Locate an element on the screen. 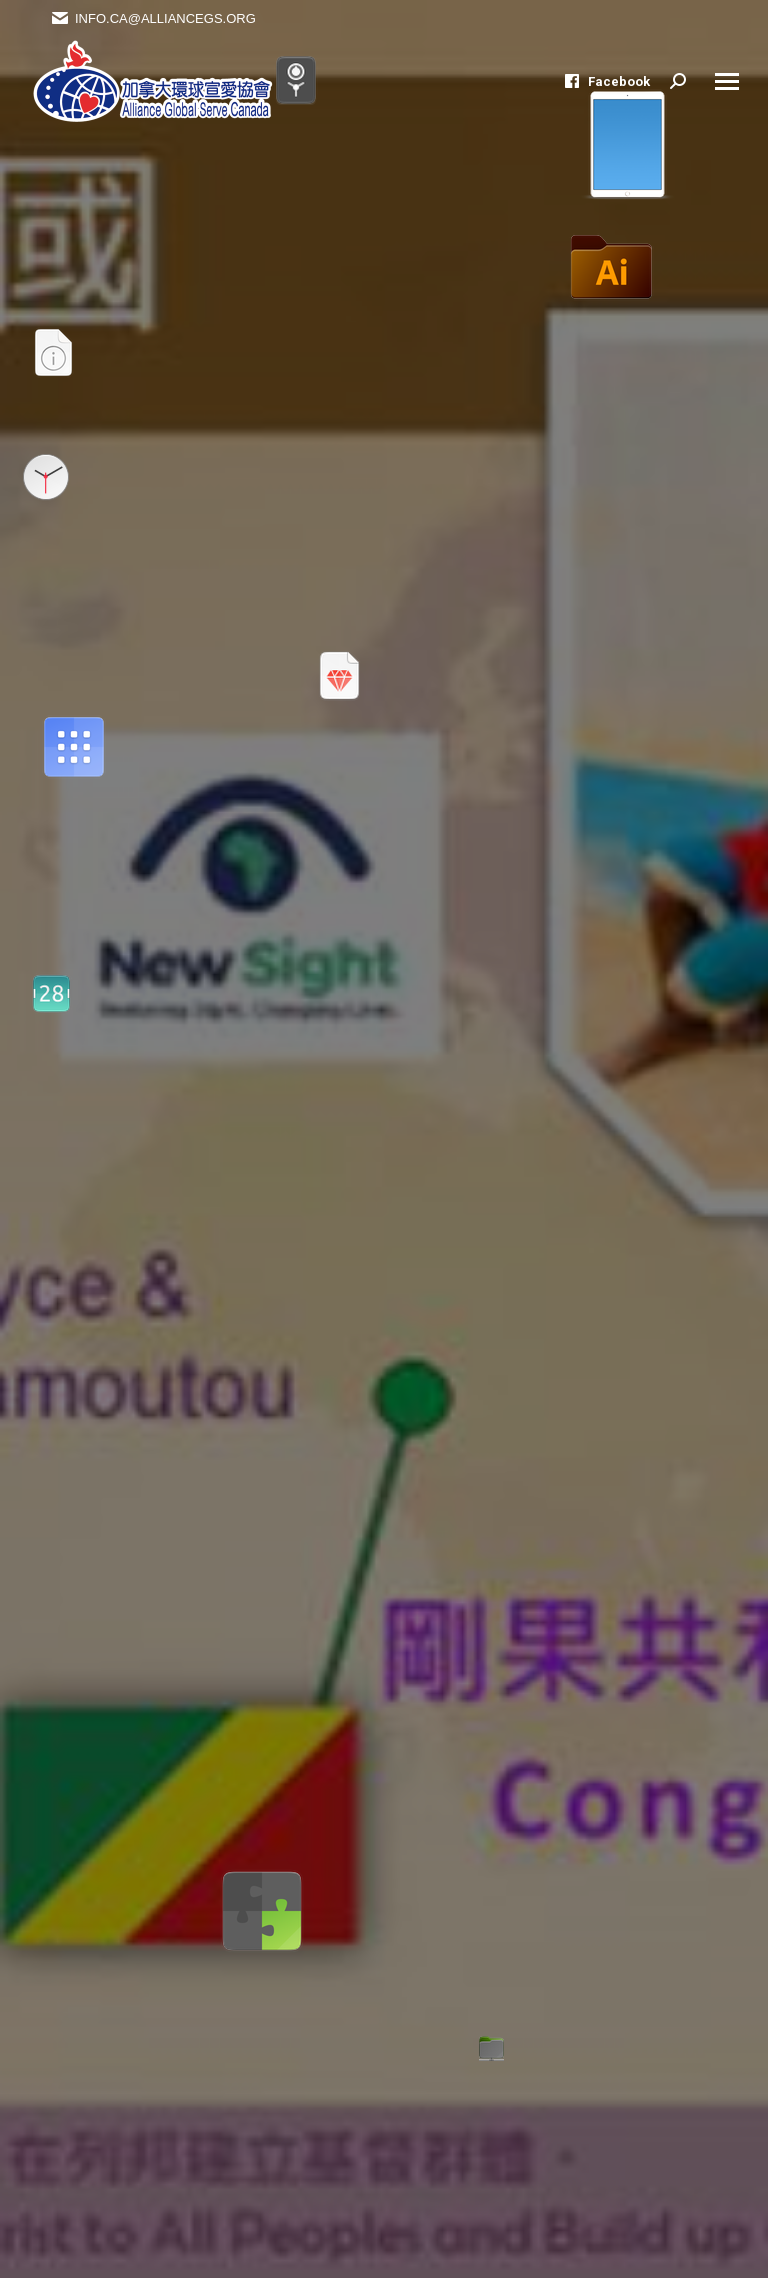  a readme or documentation file is located at coordinates (53, 352).